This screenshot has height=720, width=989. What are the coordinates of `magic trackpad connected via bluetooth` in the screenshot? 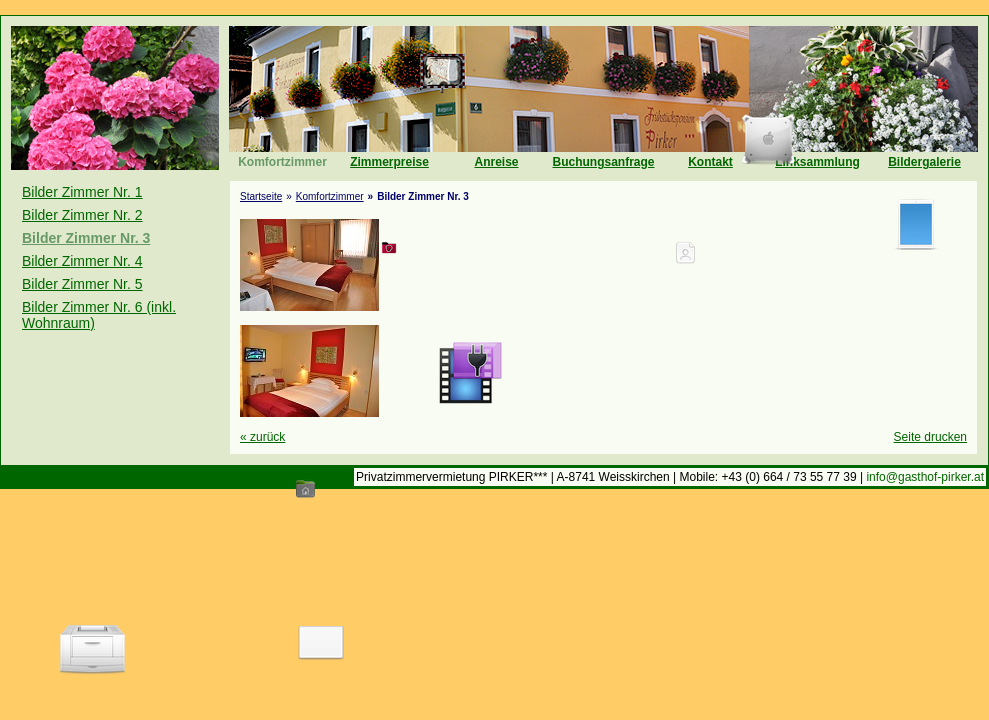 It's located at (321, 642).